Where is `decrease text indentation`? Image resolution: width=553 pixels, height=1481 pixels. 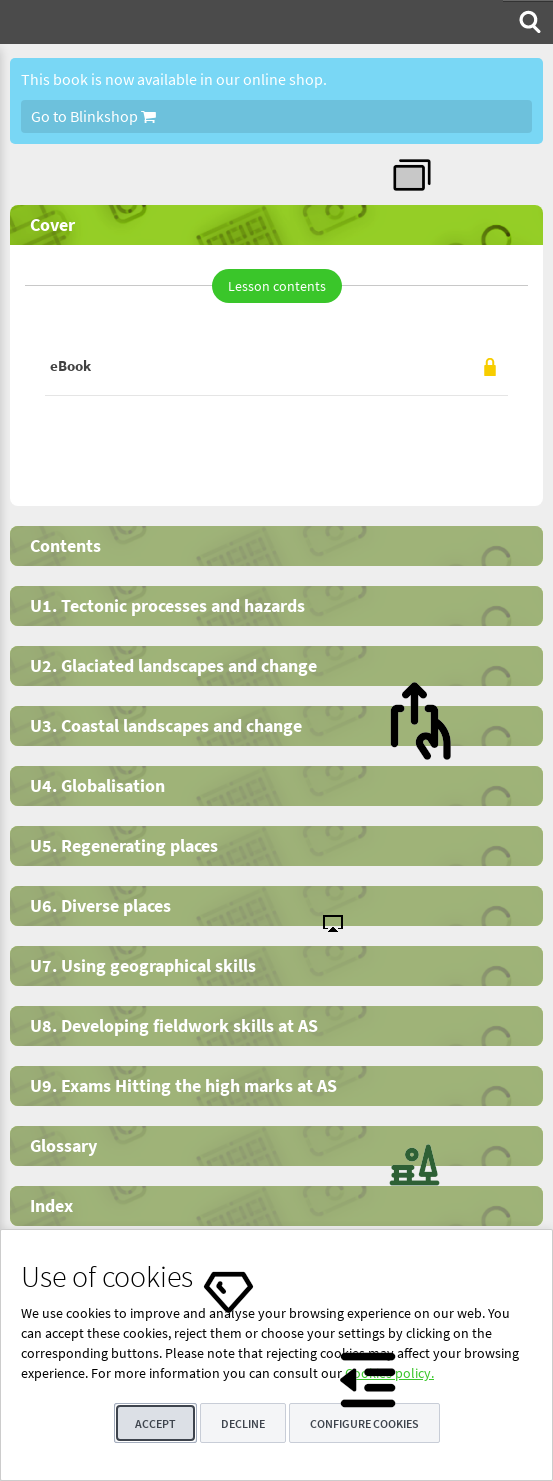
decrease text indentation is located at coordinates (368, 1380).